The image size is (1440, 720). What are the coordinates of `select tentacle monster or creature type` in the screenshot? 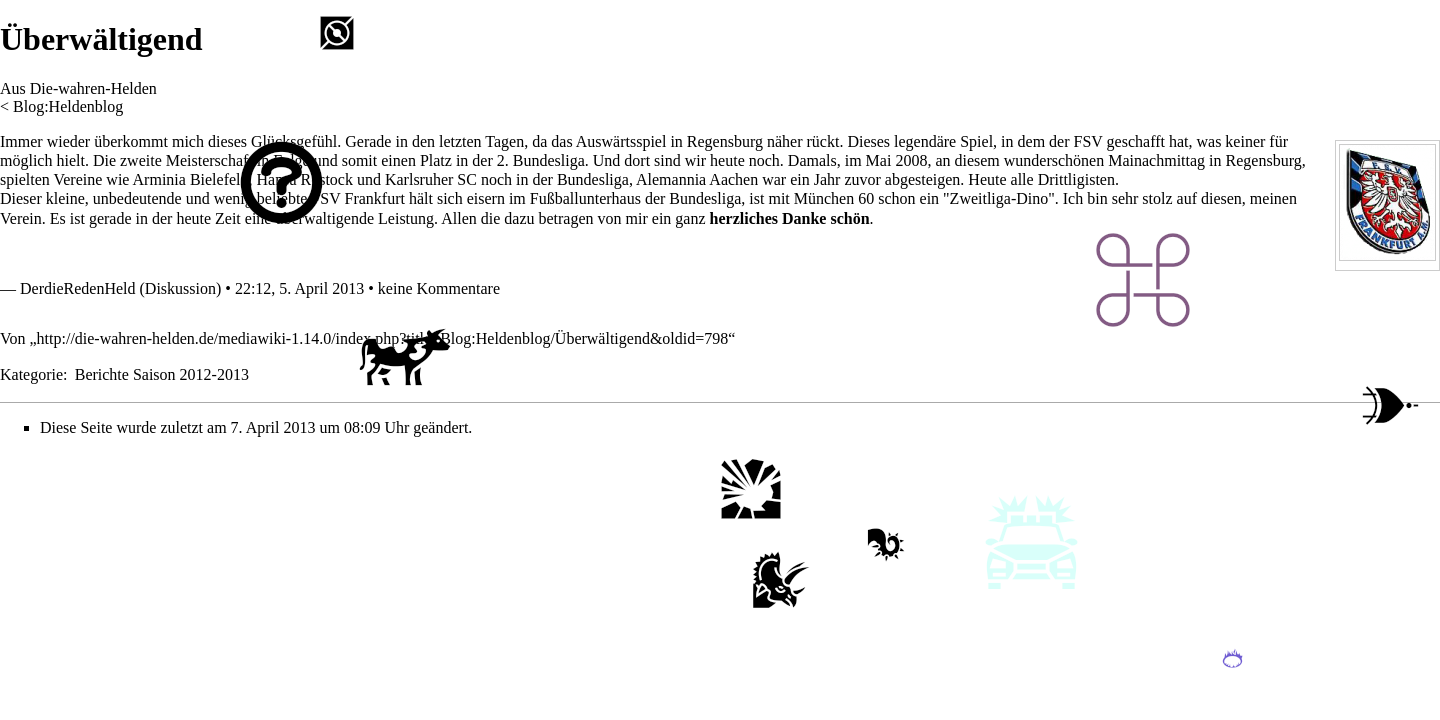 It's located at (886, 545).